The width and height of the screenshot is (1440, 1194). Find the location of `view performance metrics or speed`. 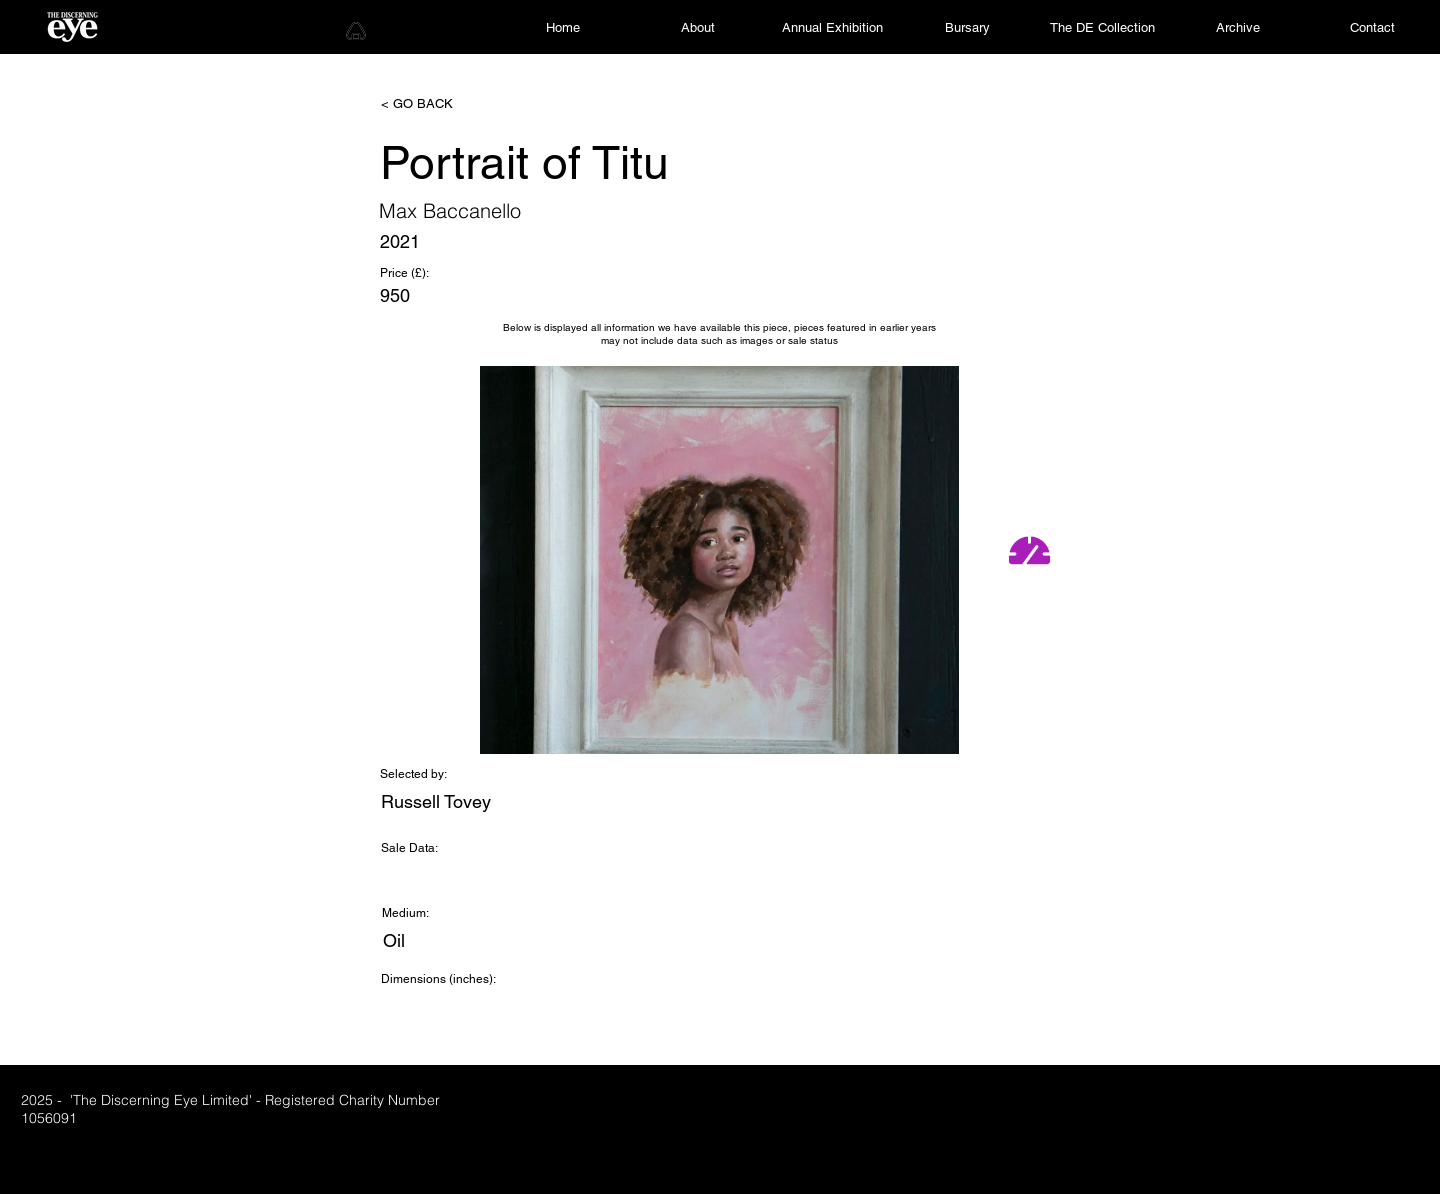

view performance metrics or speed is located at coordinates (1029, 552).